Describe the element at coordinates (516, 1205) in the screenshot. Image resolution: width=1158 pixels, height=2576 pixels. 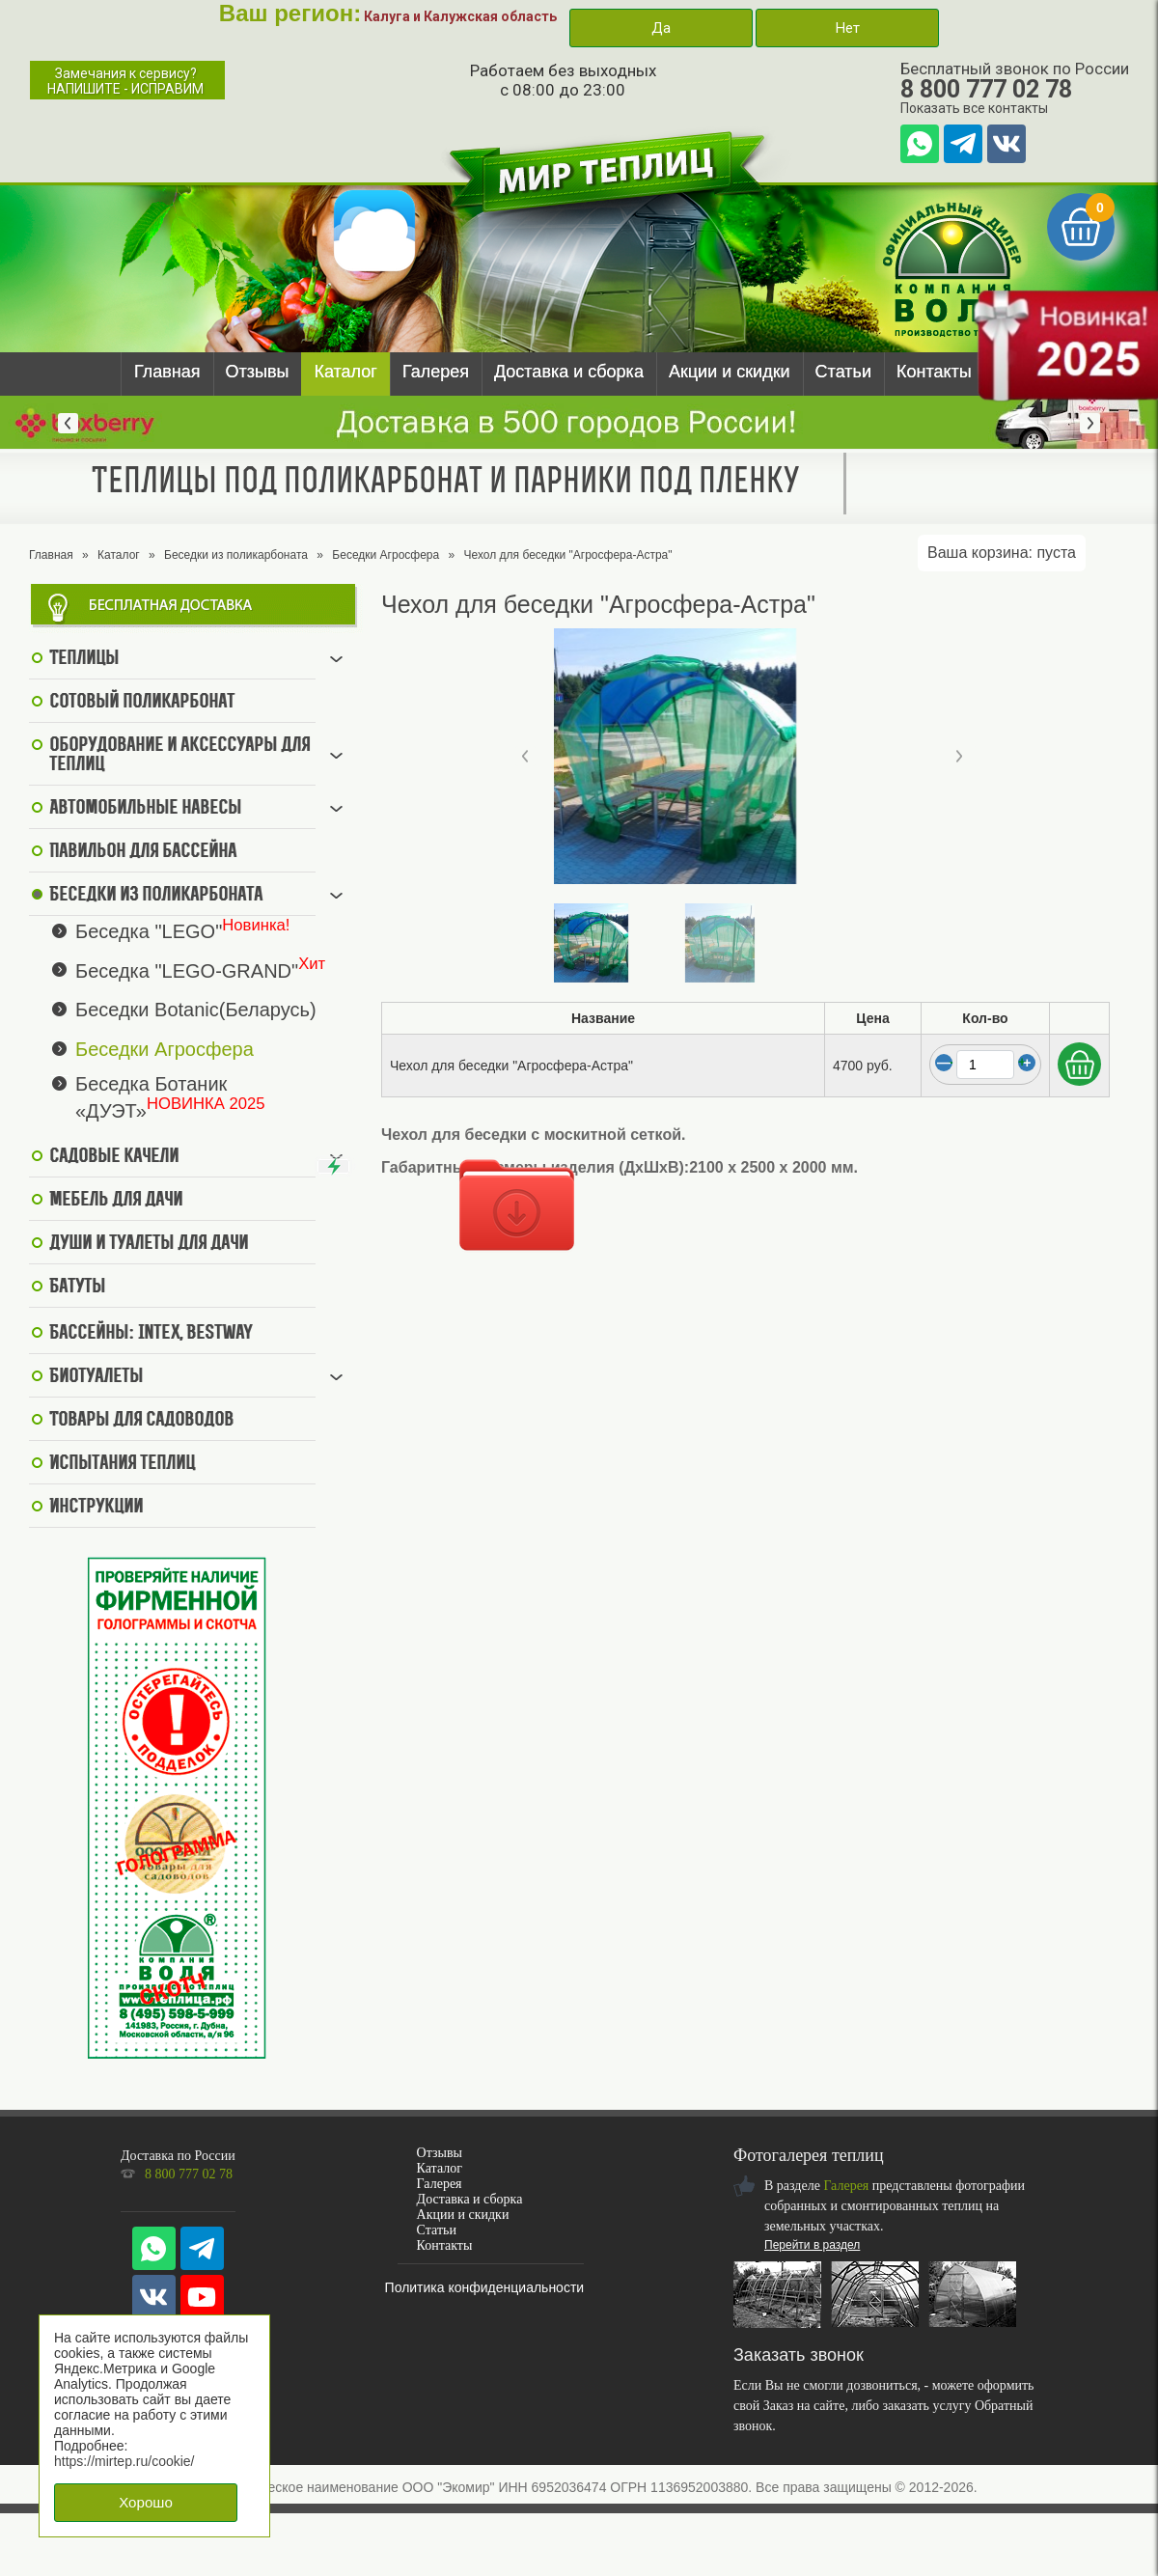
I see `access your downloads folder` at that location.